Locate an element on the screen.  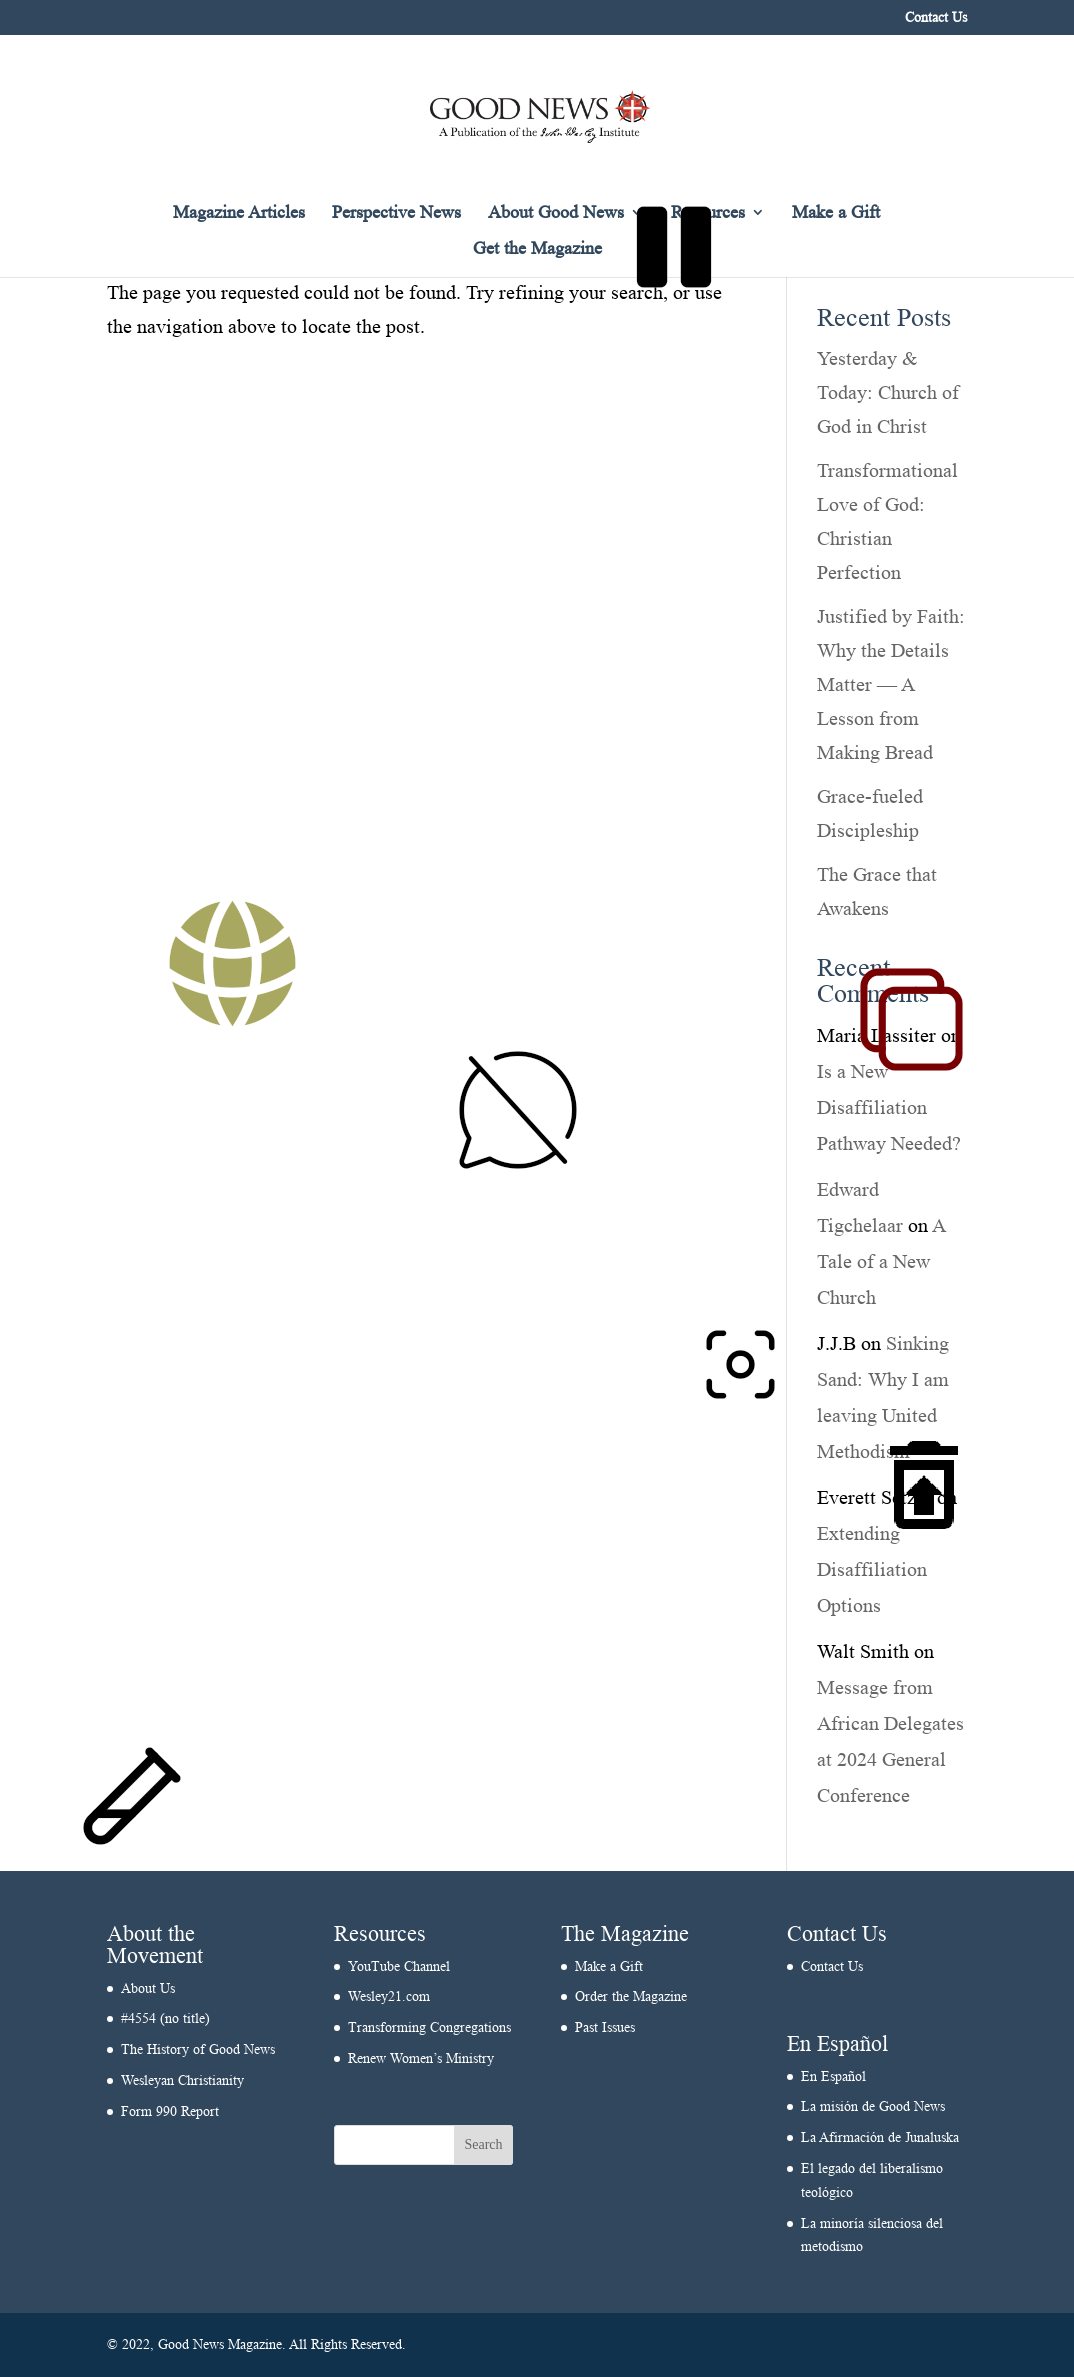
mute or disable chat notifications is located at coordinates (518, 1110).